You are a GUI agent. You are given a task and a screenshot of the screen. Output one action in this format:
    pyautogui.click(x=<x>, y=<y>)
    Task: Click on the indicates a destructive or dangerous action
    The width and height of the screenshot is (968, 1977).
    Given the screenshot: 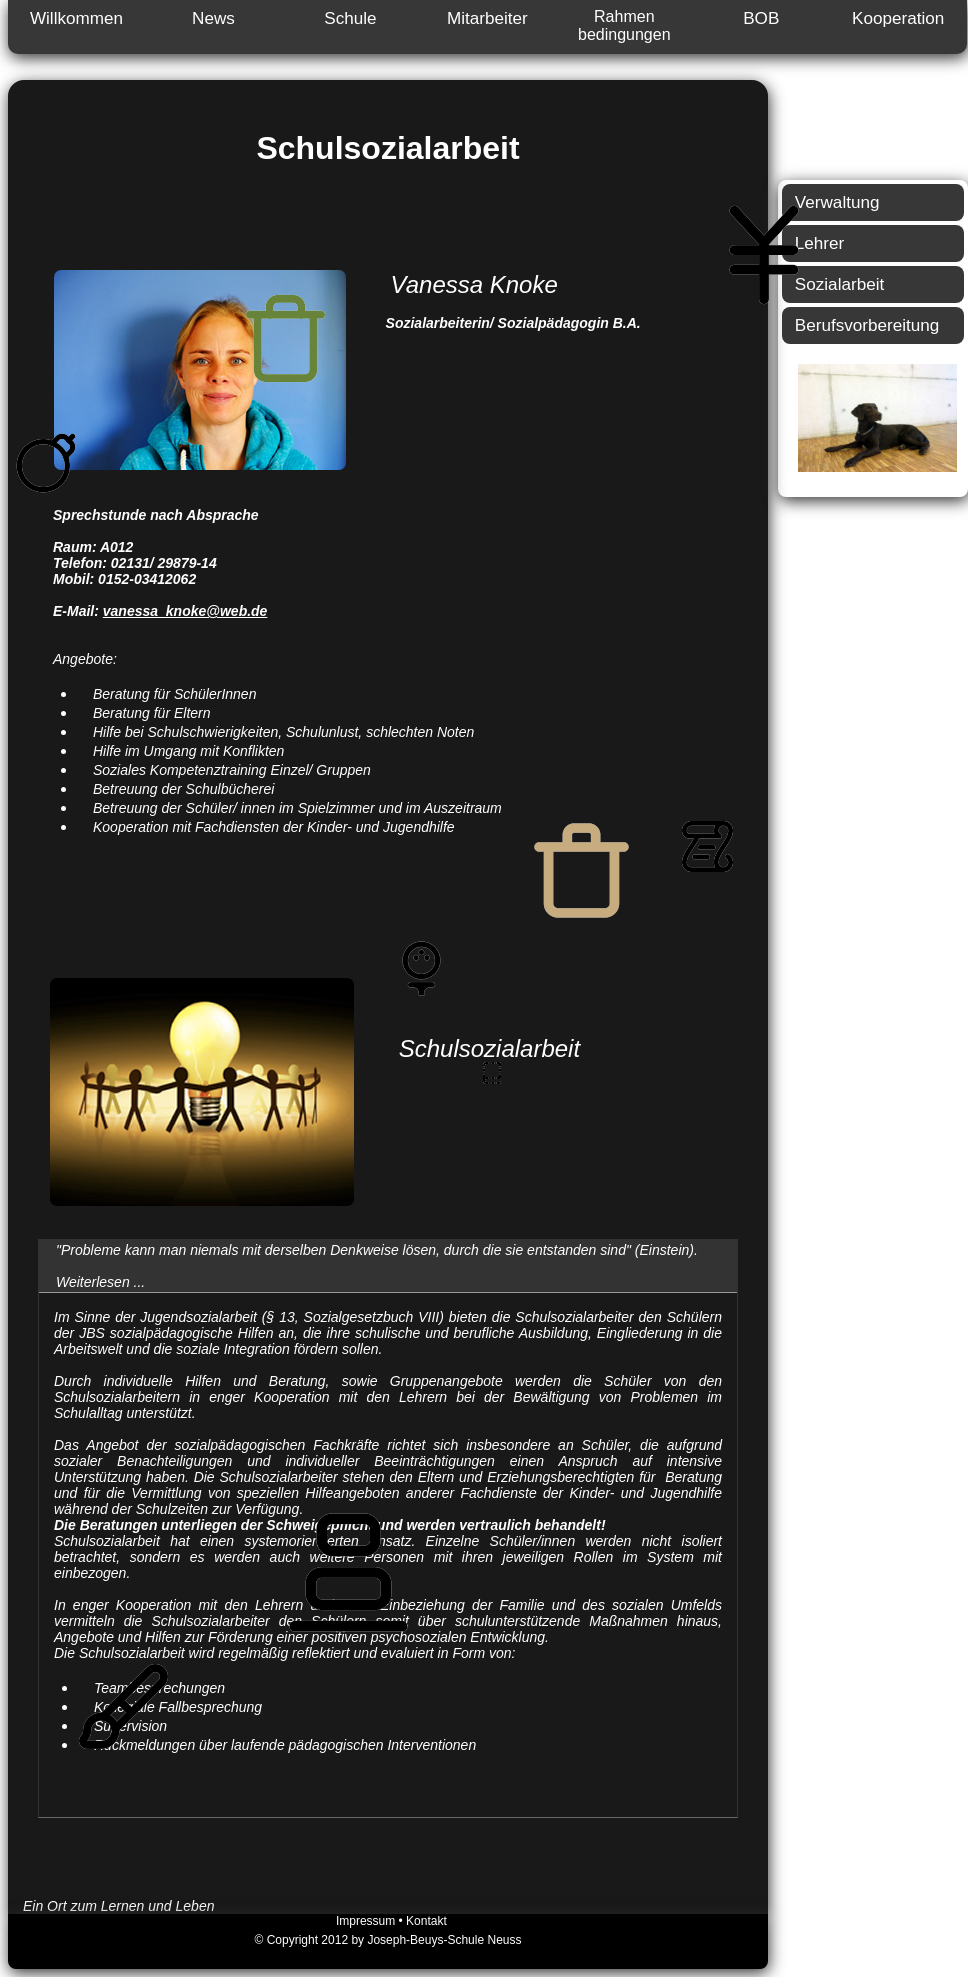 What is the action you would take?
    pyautogui.click(x=46, y=463)
    